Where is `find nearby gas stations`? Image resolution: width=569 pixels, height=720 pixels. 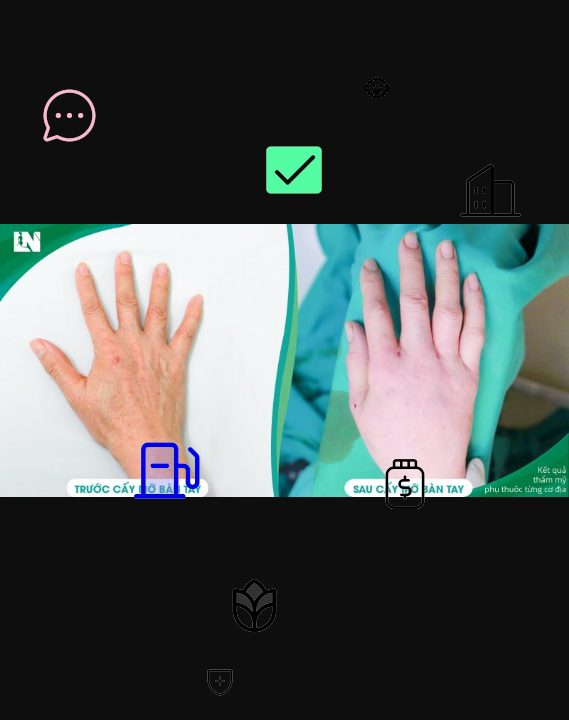 find nearby gas stations is located at coordinates (164, 470).